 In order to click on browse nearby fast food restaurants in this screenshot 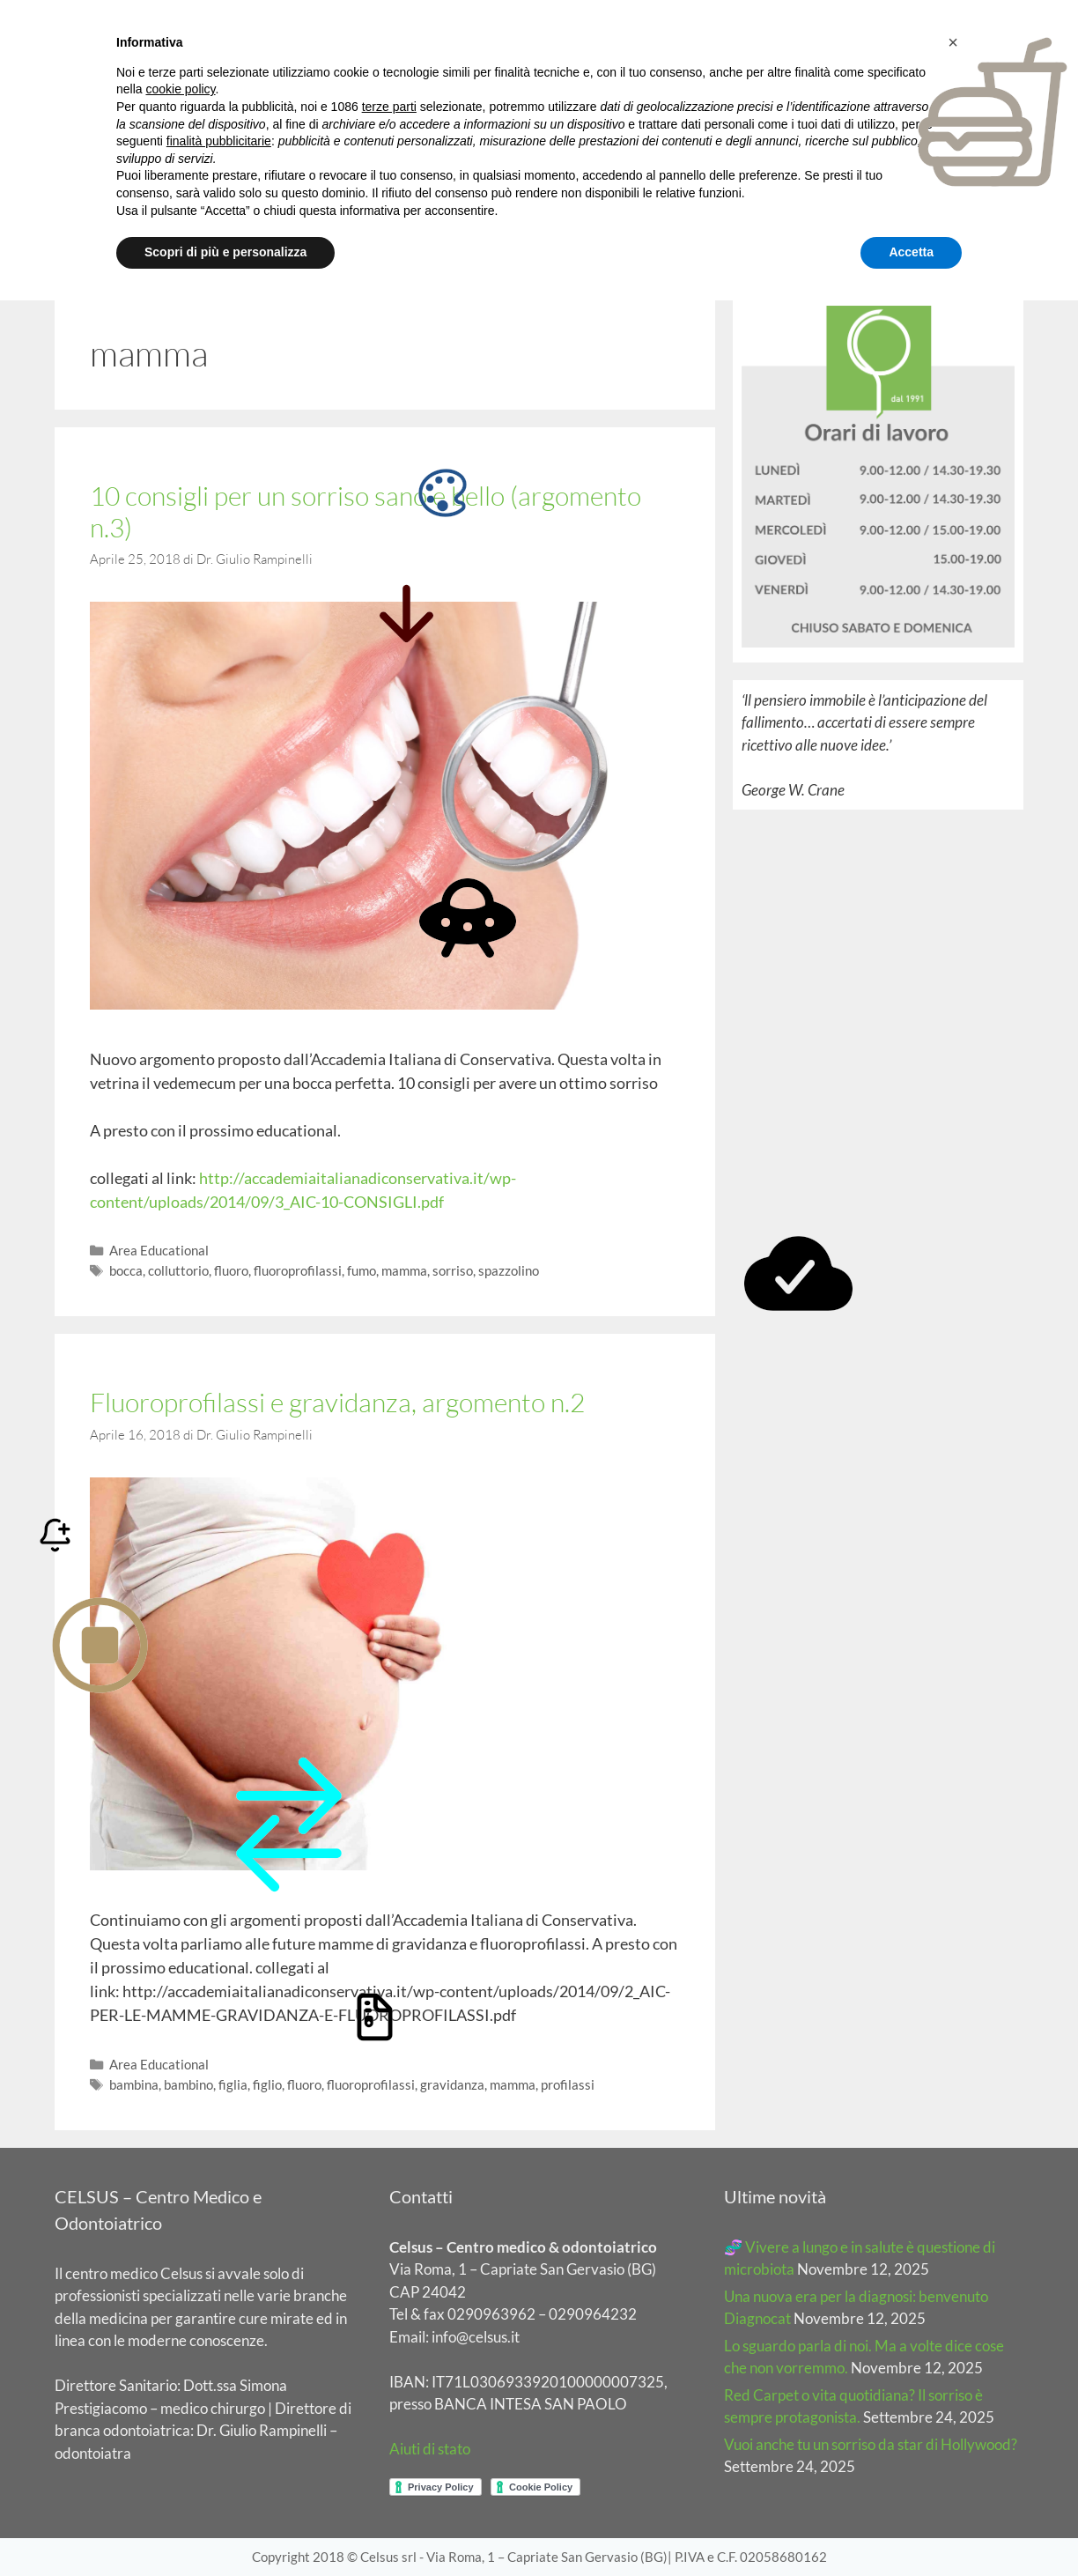, I will do `click(993, 112)`.